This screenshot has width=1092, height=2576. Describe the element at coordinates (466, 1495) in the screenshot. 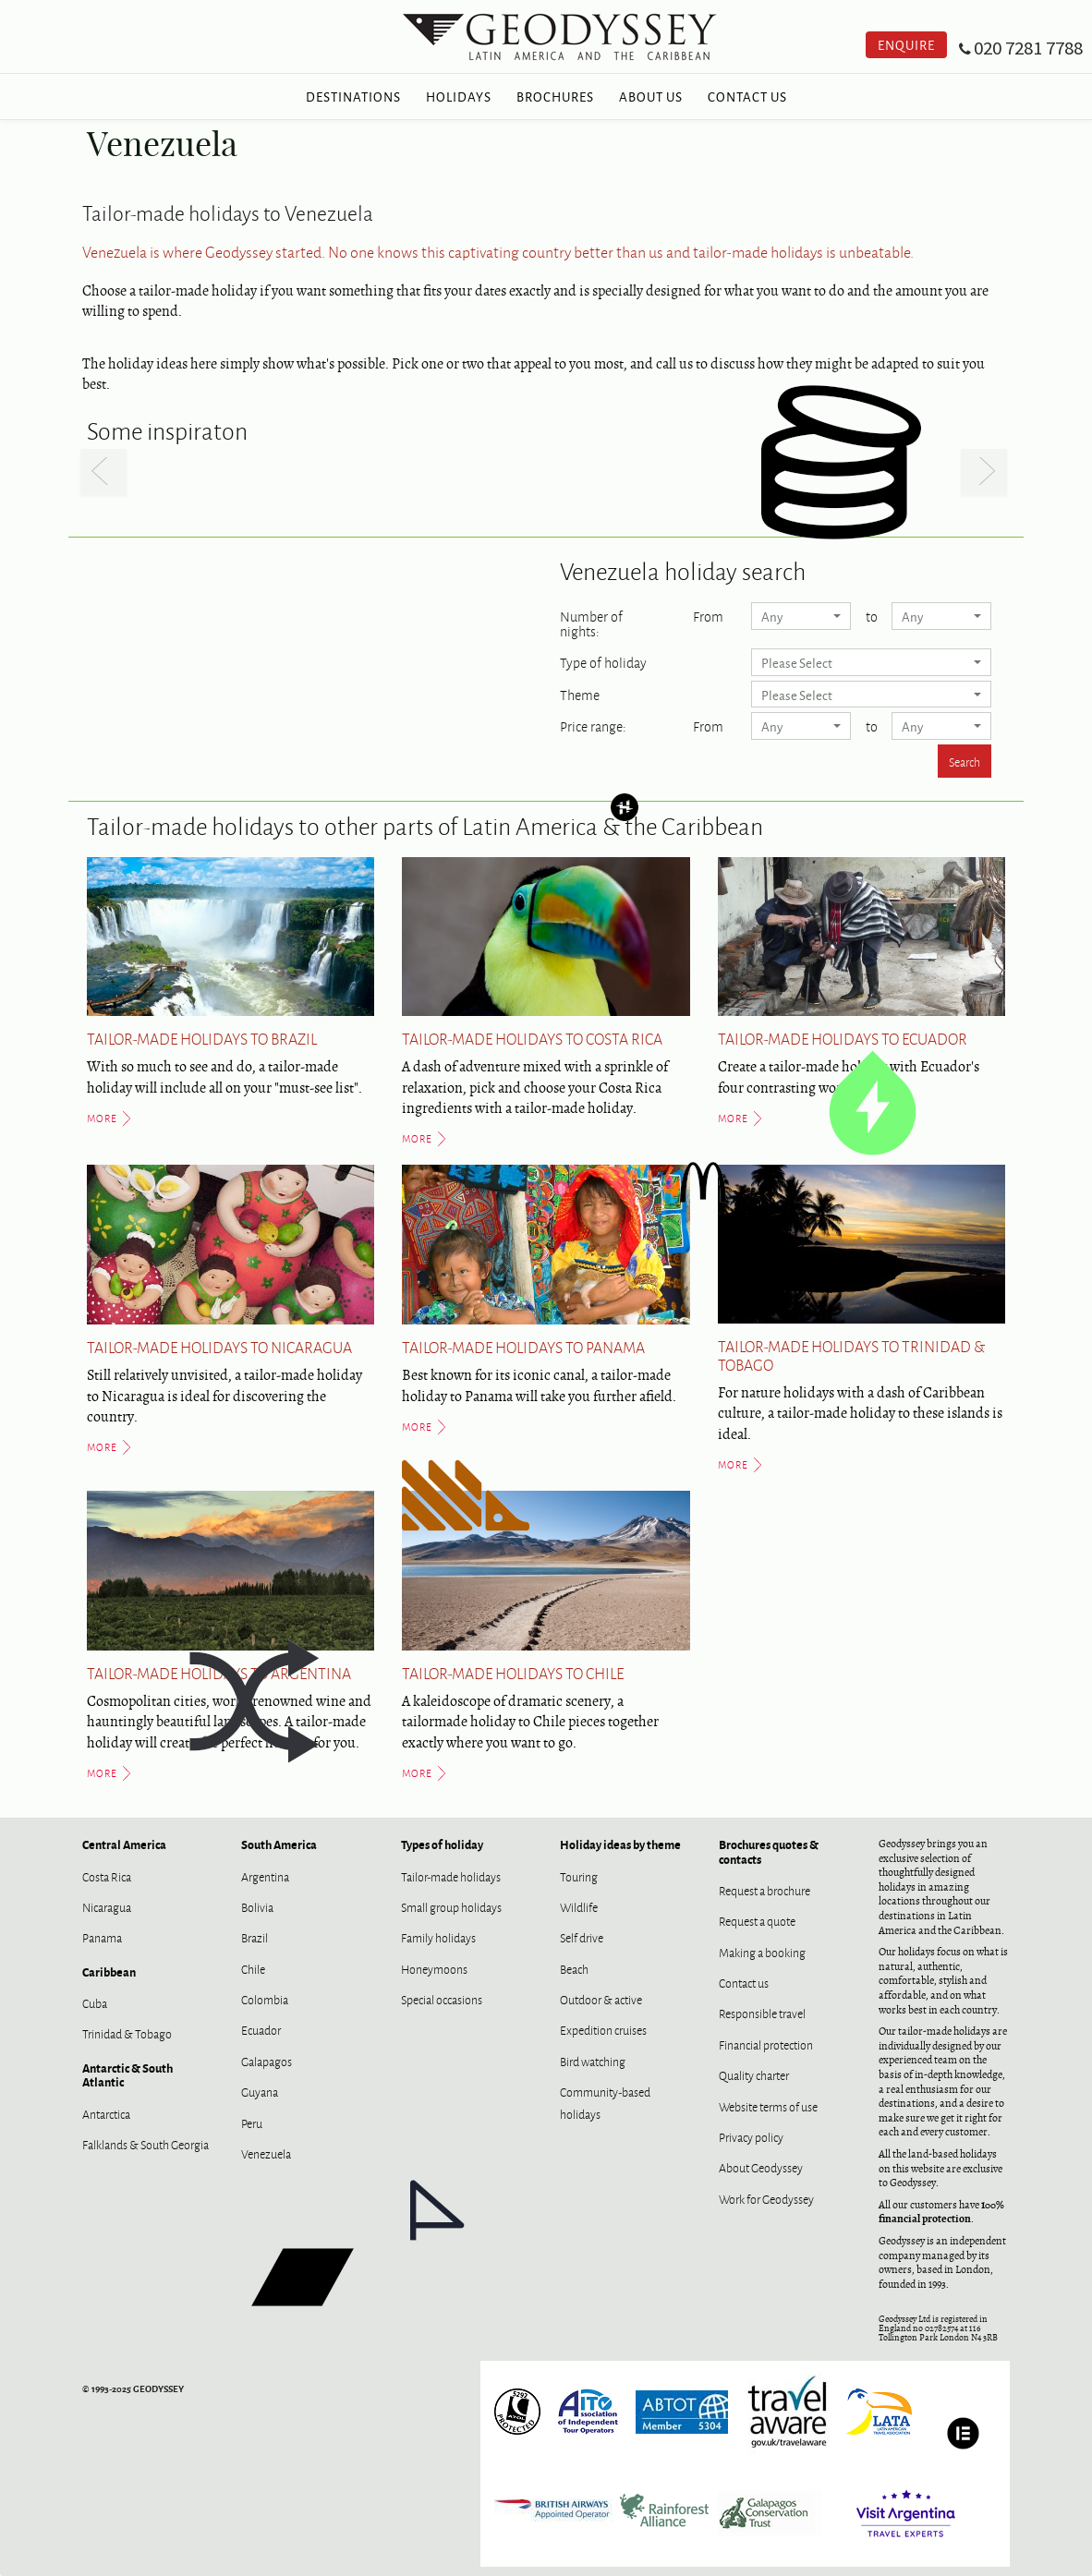

I see `open PostHog analytics dashboard` at that location.